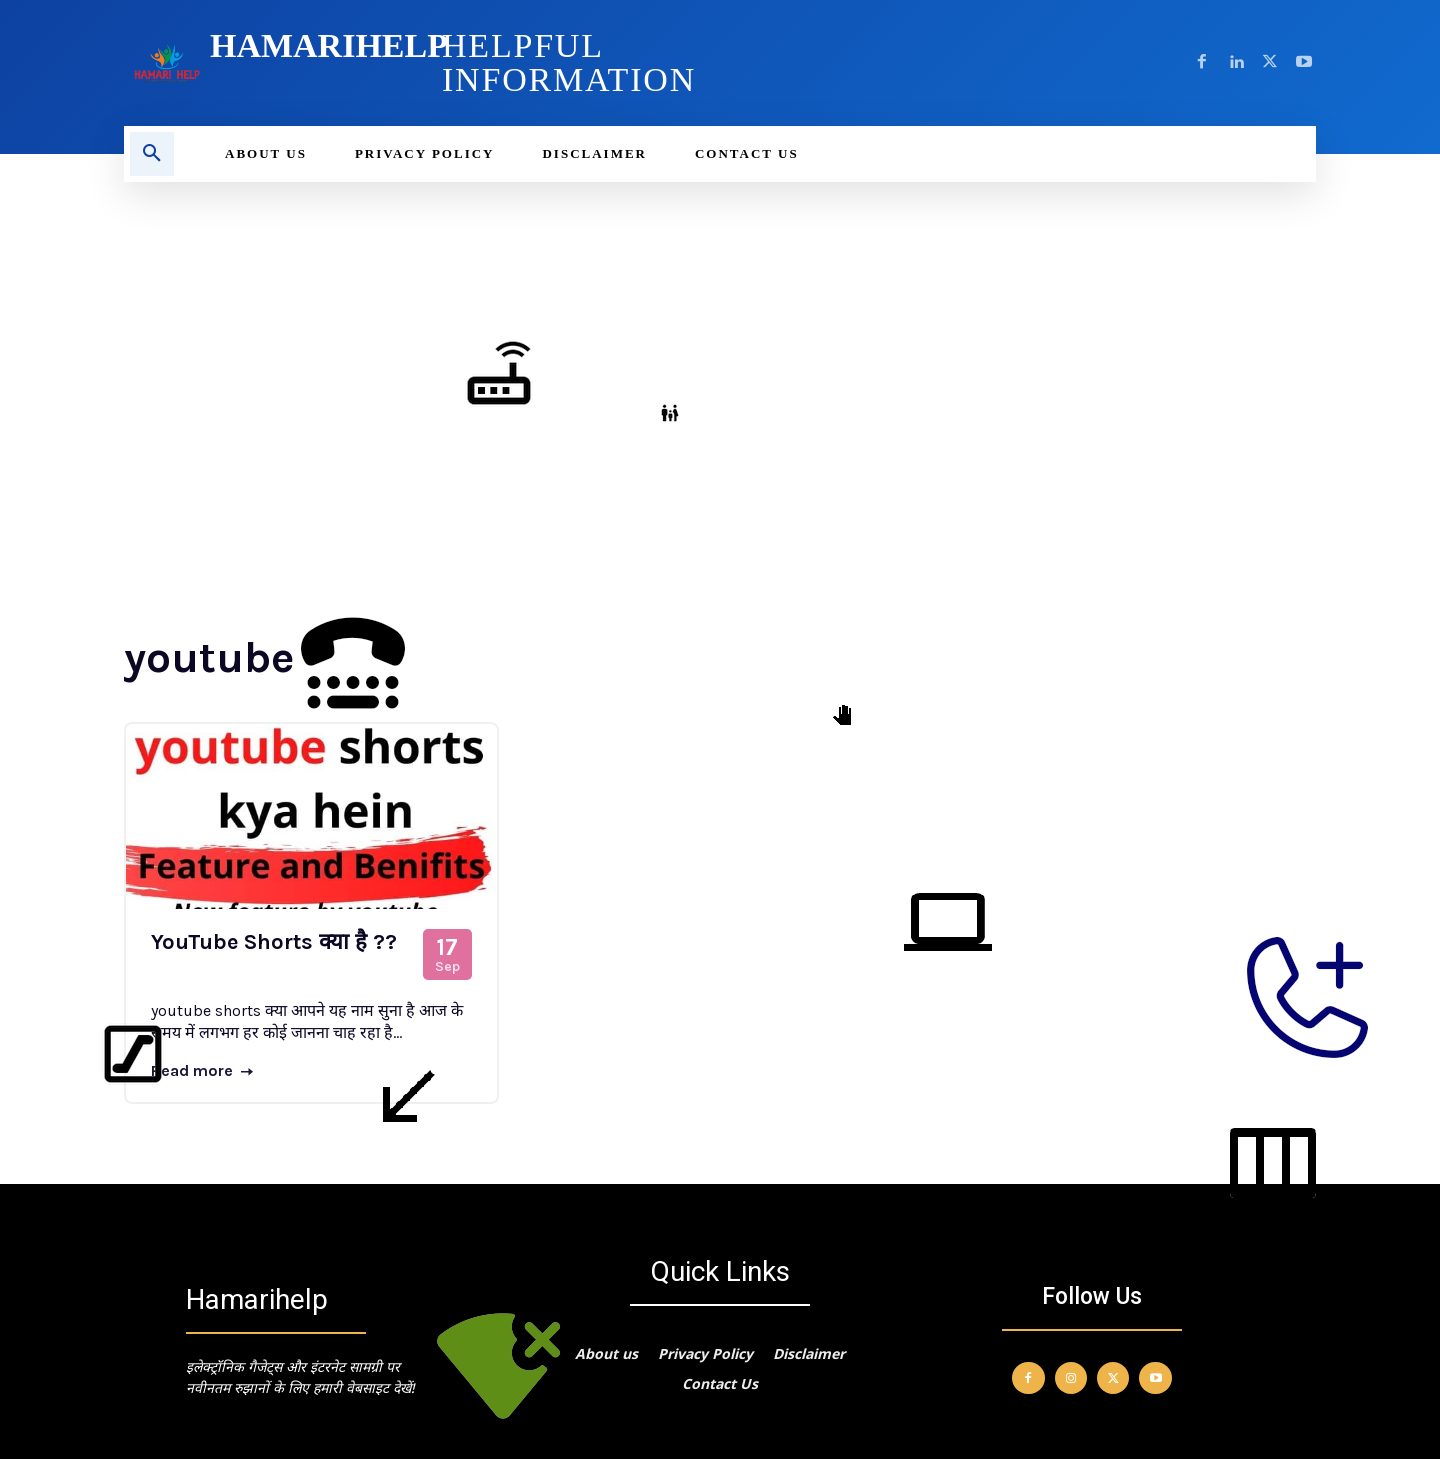 Image resolution: width=1440 pixels, height=1459 pixels. I want to click on indicates no wifi connection available, so click(503, 1366).